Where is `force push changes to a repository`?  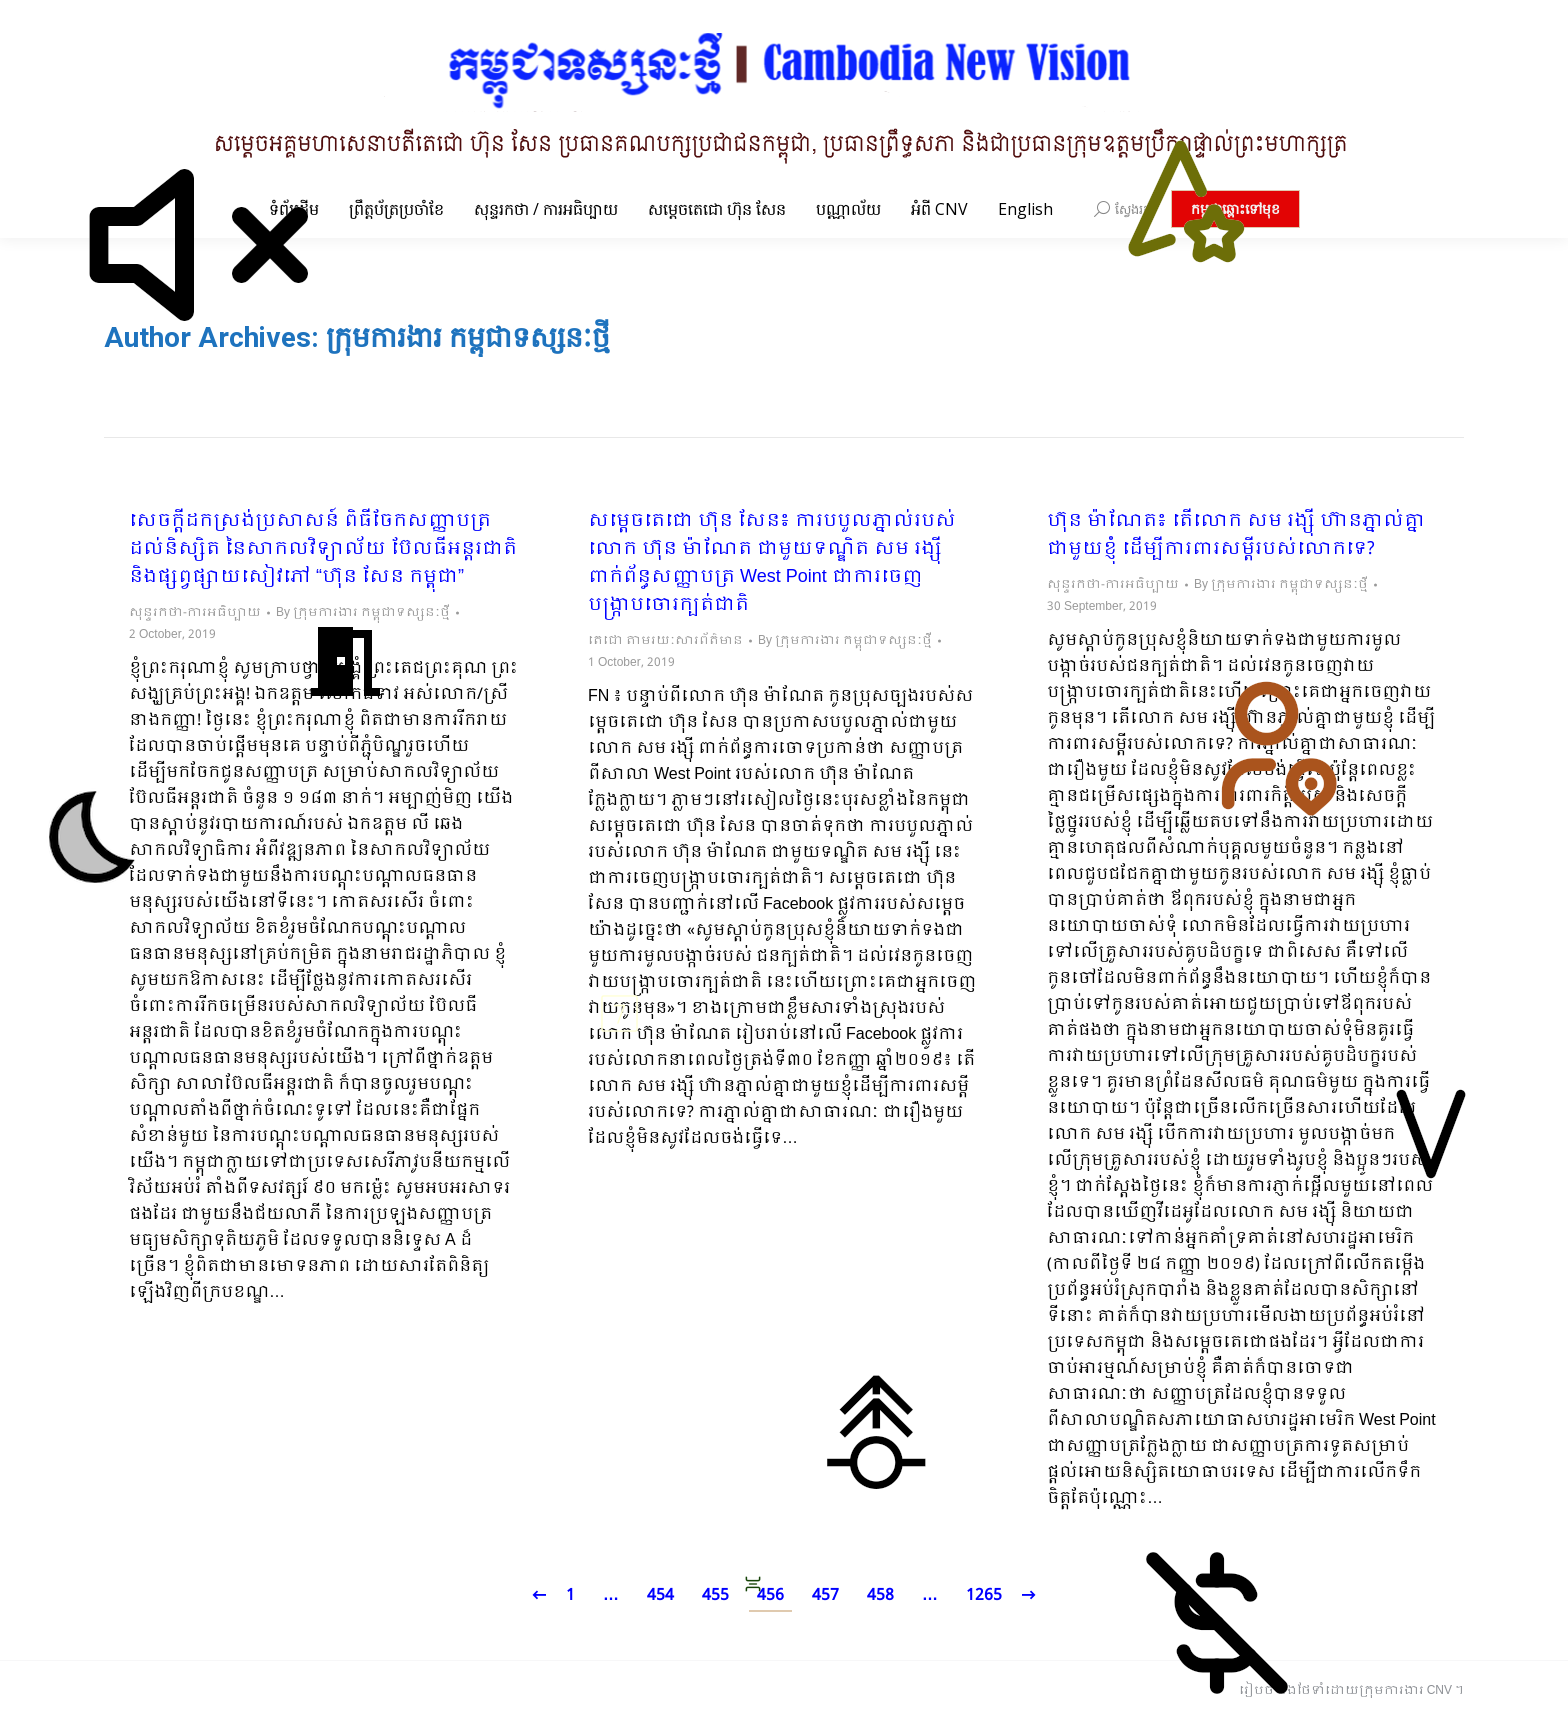 force push changes to a repository is located at coordinates (872, 1428).